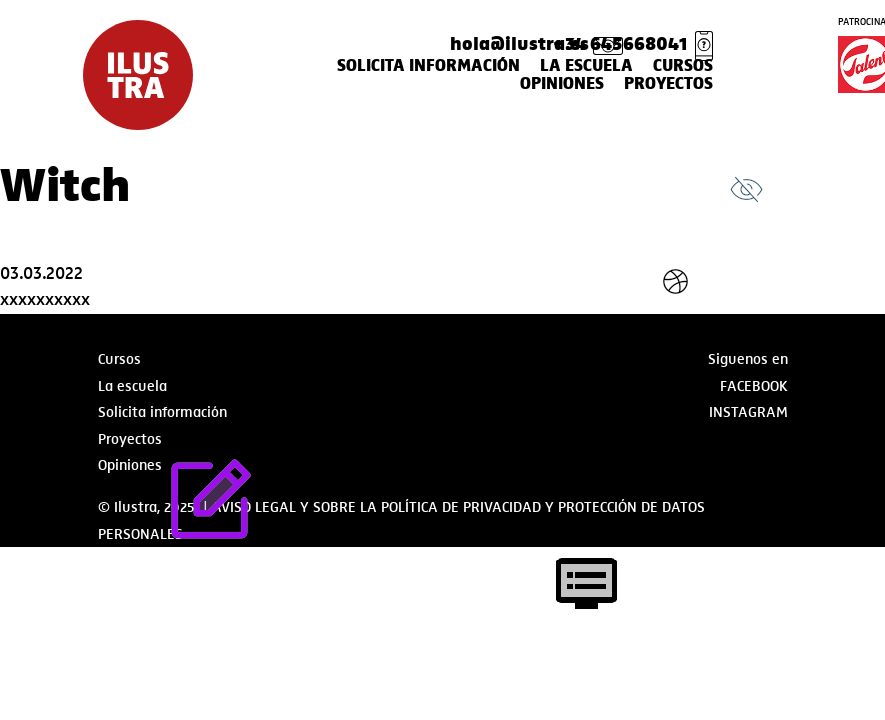  I want to click on compose a new note, so click(209, 500).